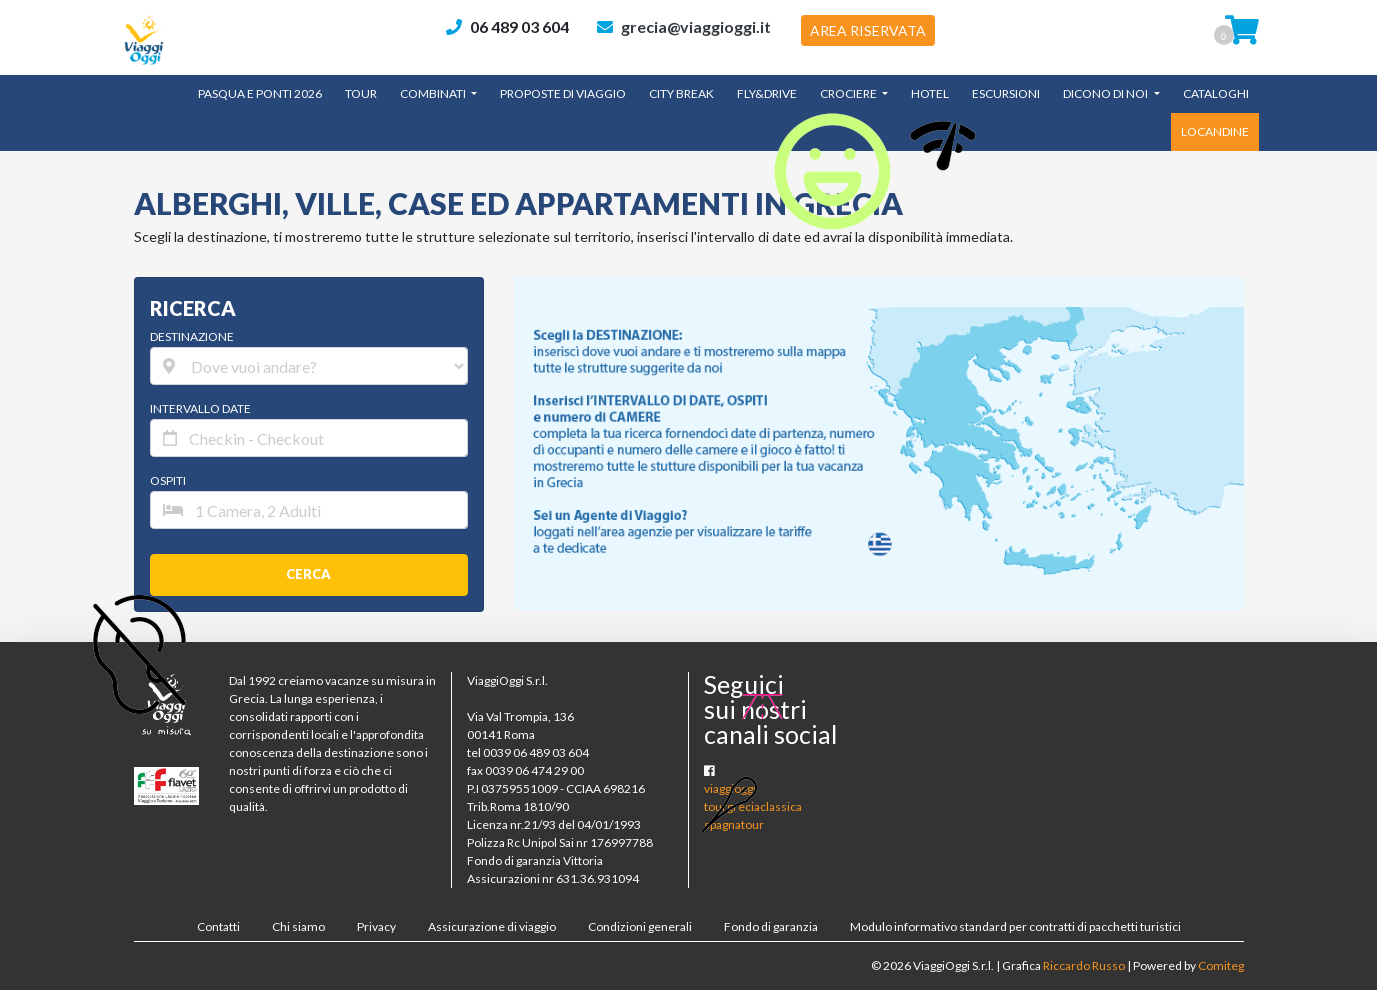  What do you see at coordinates (832, 171) in the screenshot?
I see `rate your experience as positive` at bounding box center [832, 171].